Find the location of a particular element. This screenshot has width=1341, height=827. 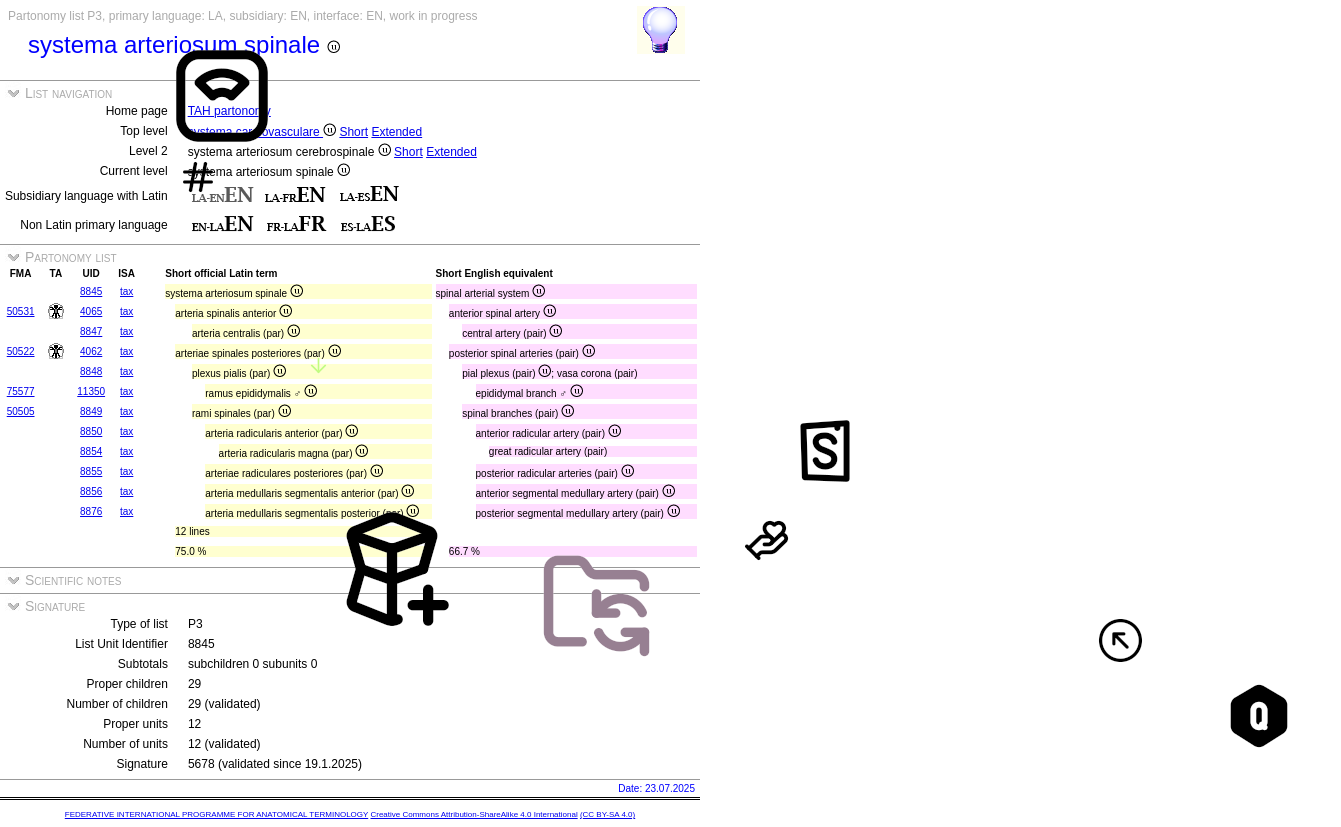

download a file or content is located at coordinates (318, 365).